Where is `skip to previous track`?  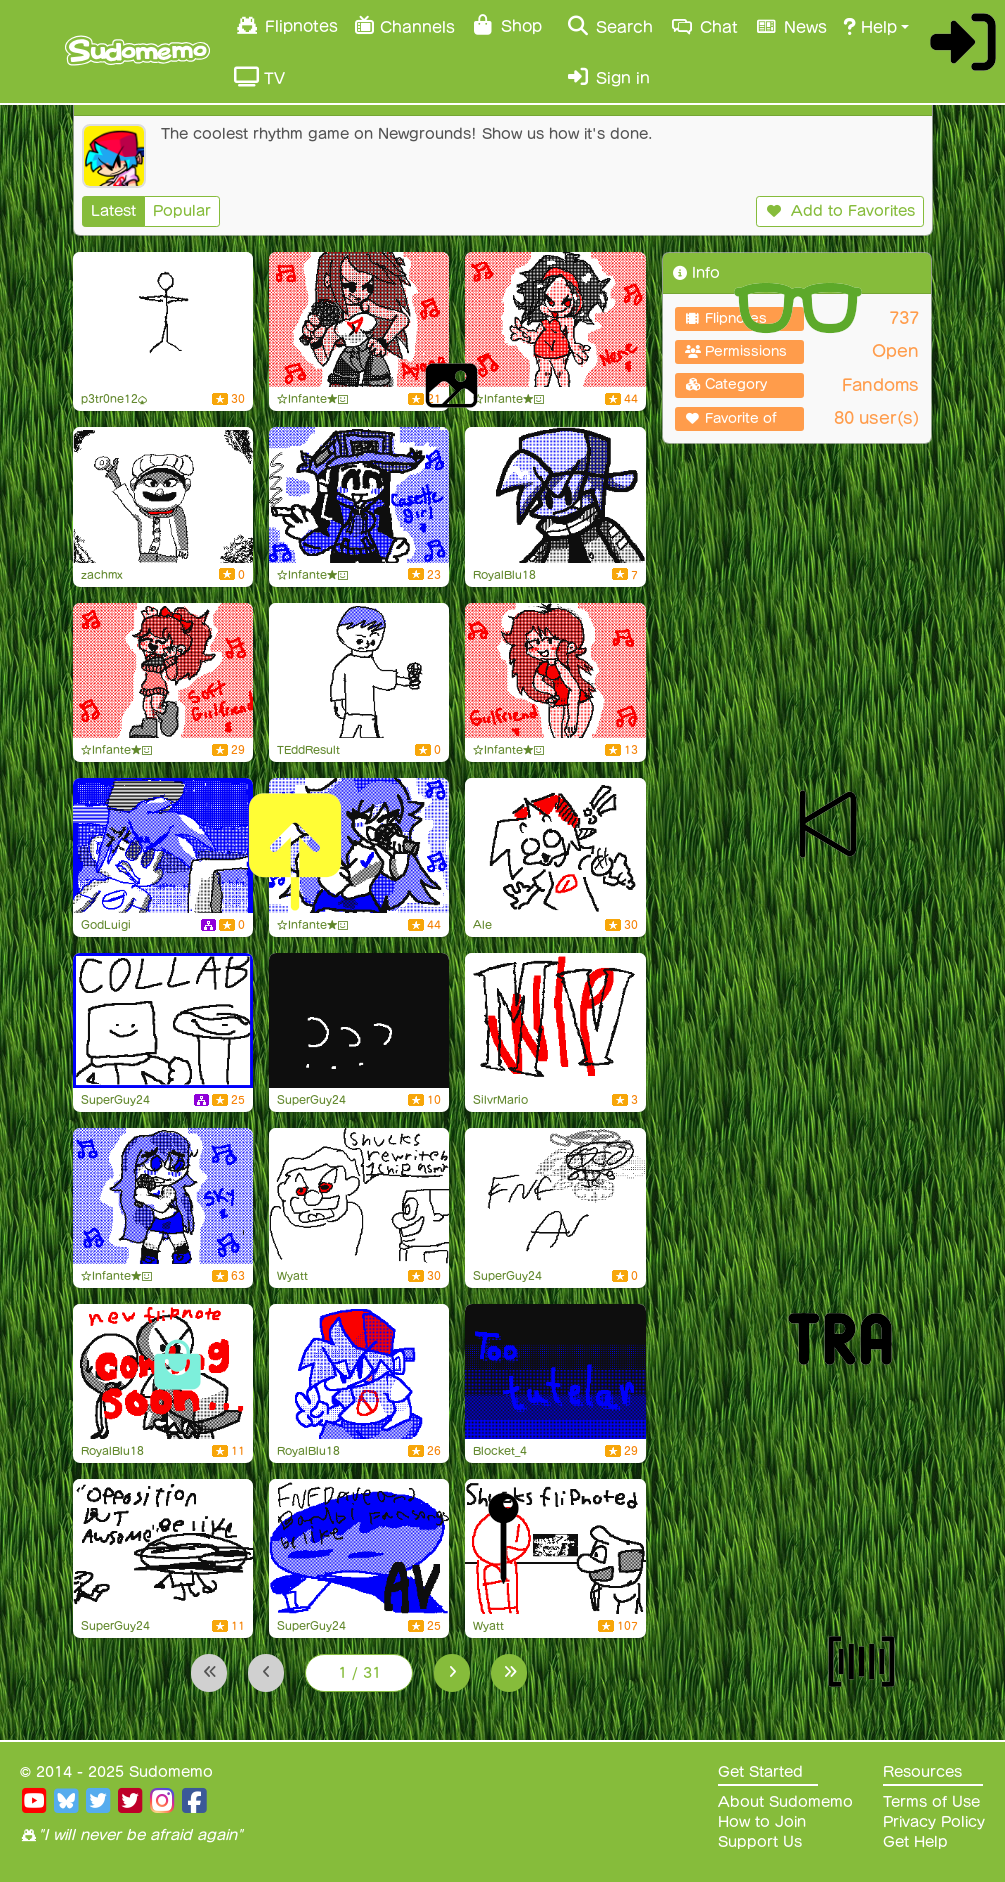 skip to previous track is located at coordinates (828, 824).